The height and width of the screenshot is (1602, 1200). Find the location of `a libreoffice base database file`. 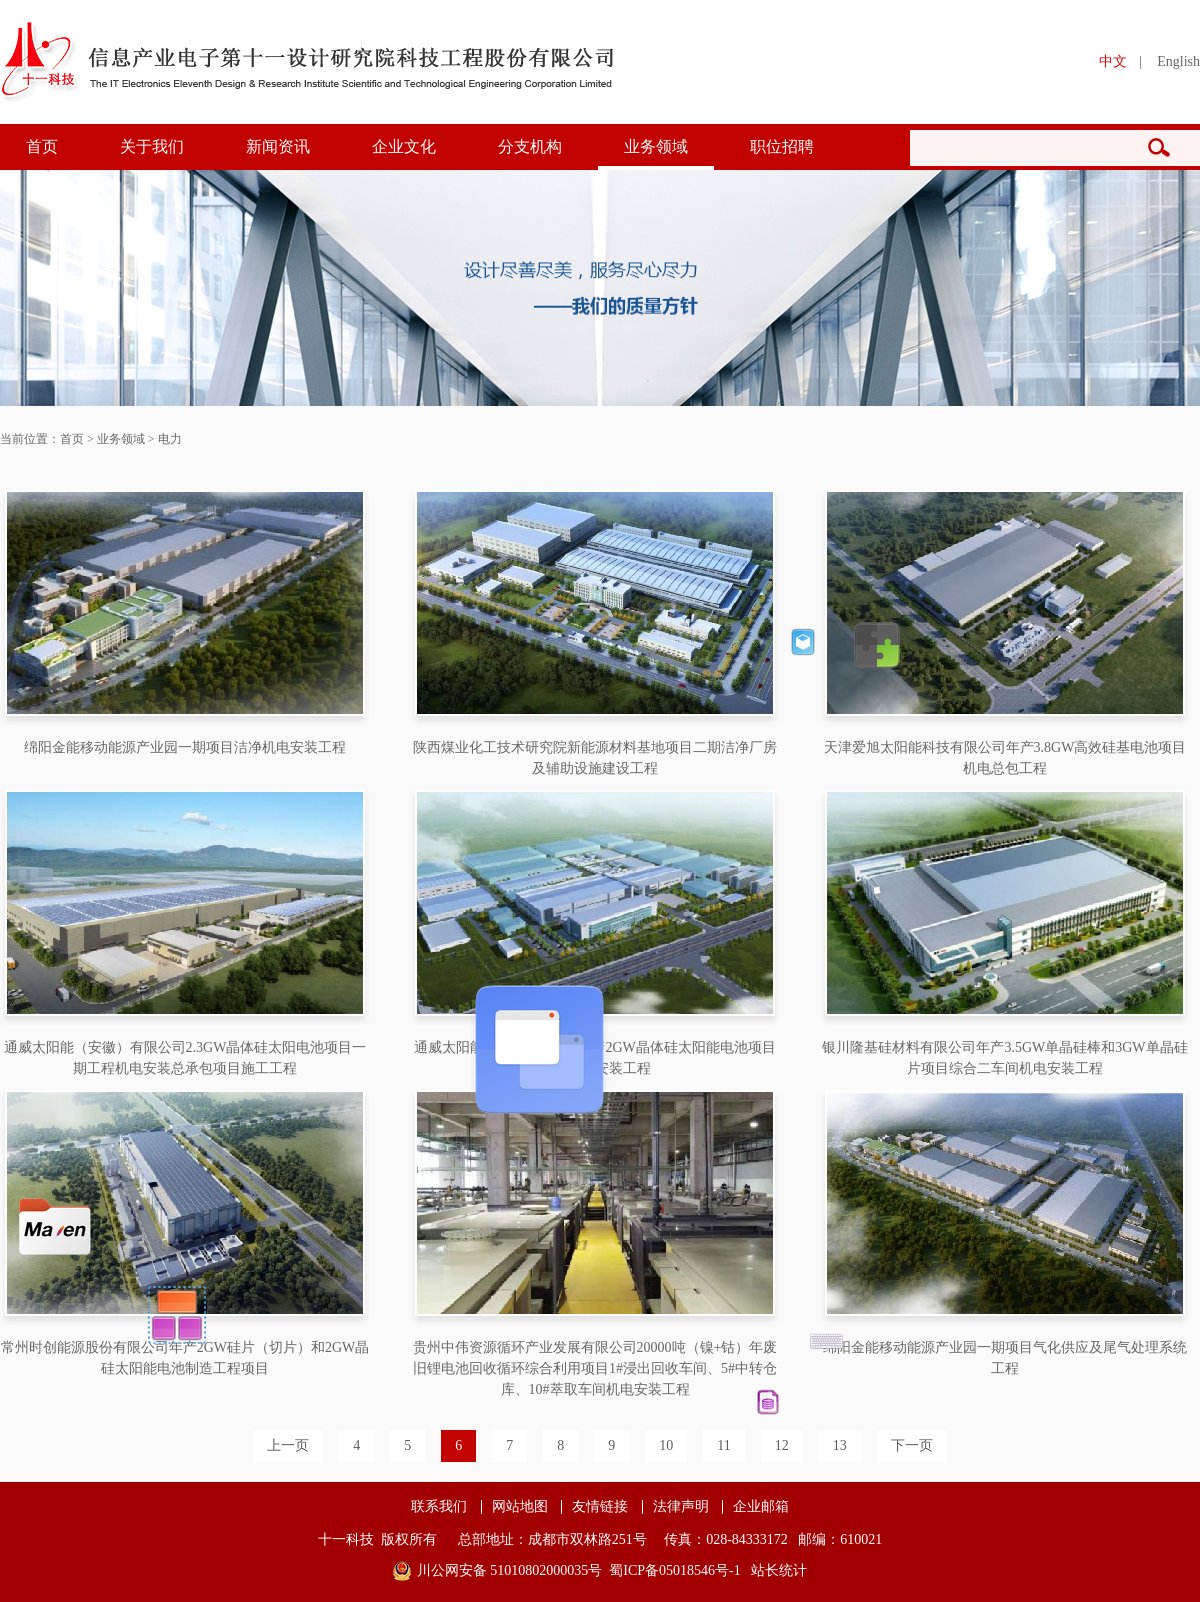

a libreoffice base database file is located at coordinates (768, 1402).